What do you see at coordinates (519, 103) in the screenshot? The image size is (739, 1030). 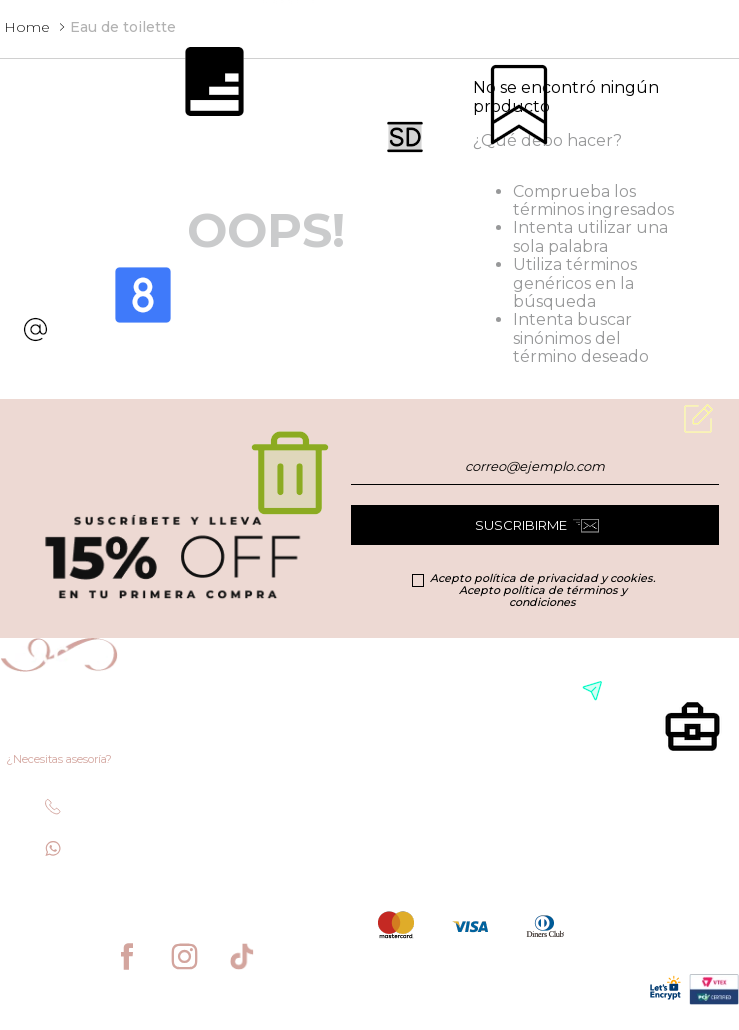 I see `save this item for later` at bounding box center [519, 103].